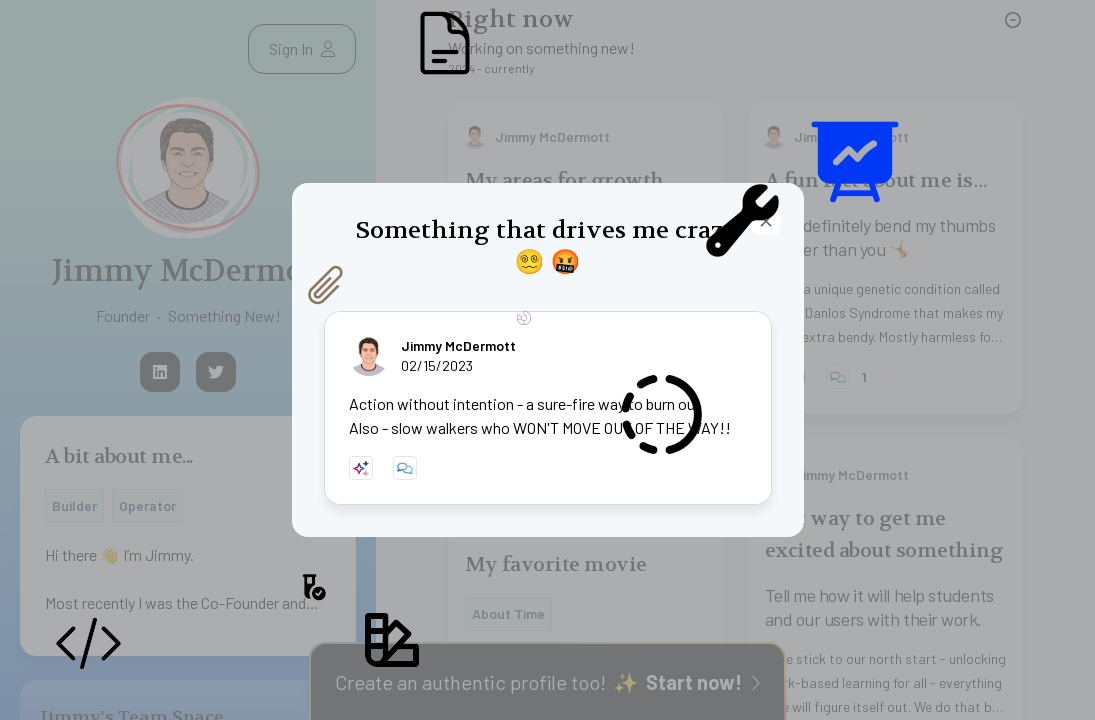  What do you see at coordinates (524, 318) in the screenshot?
I see `view analytics or statistics breakdown` at bounding box center [524, 318].